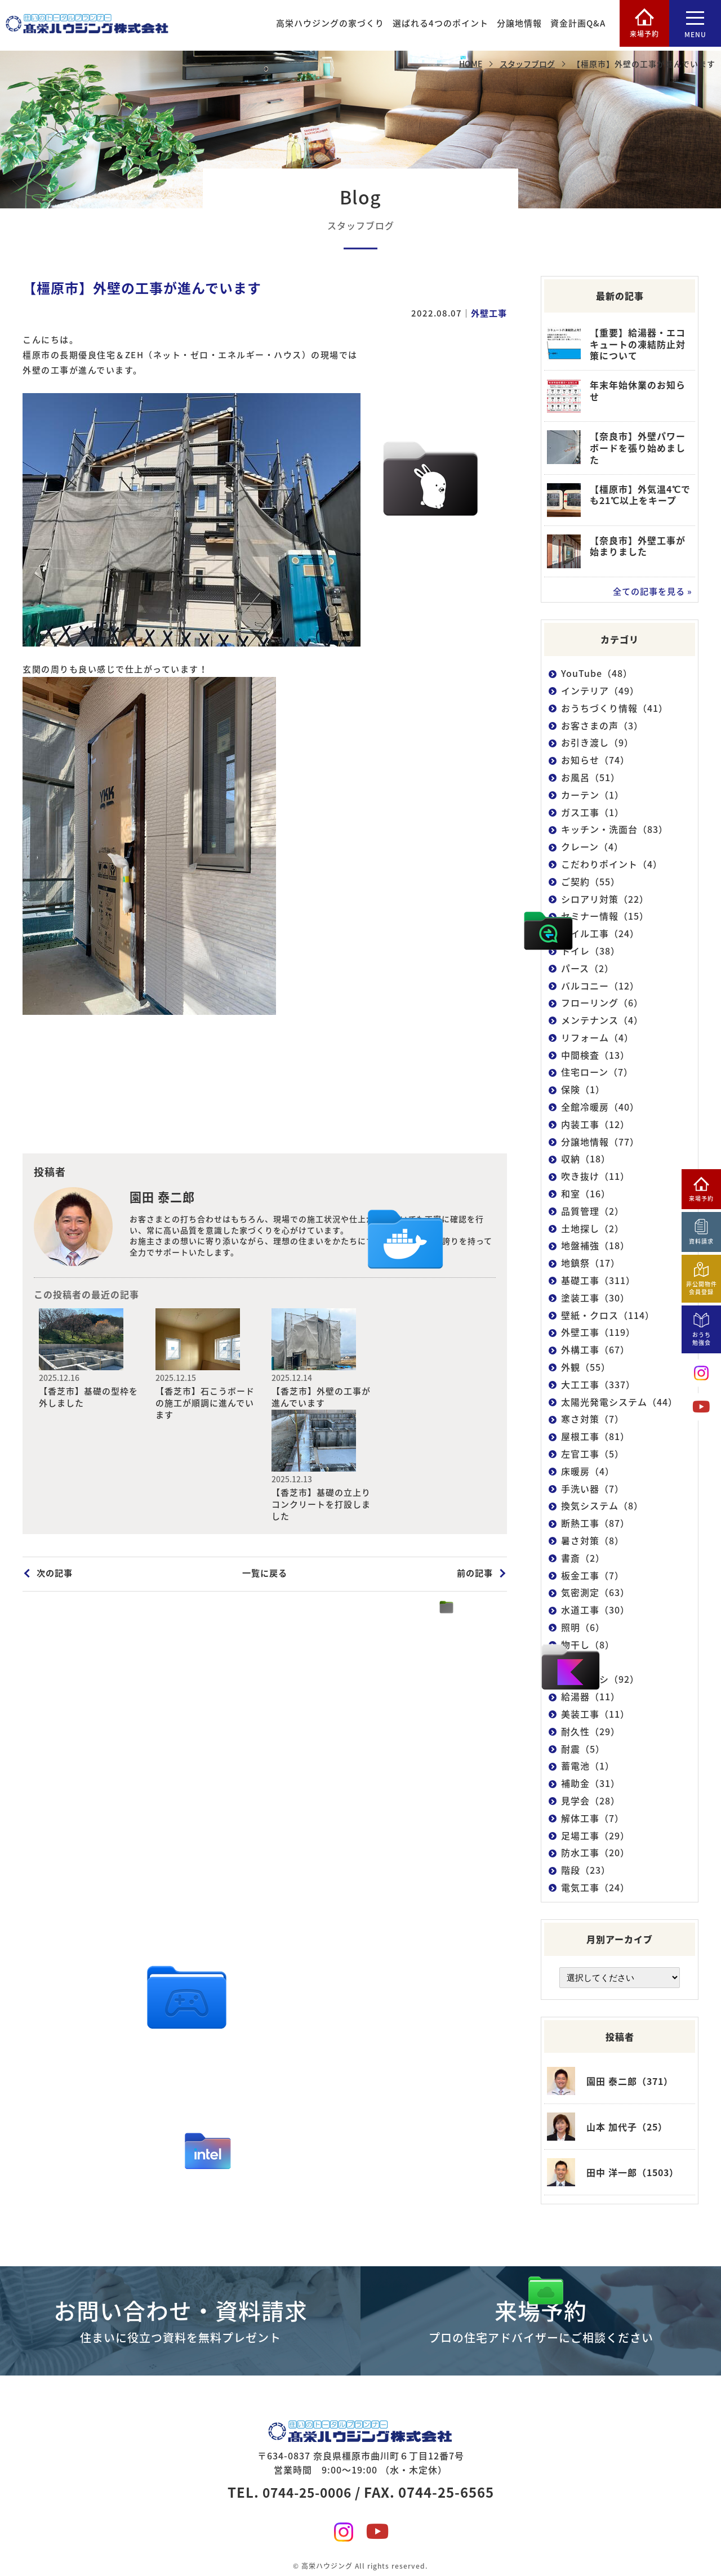 The image size is (721, 2576). I want to click on access cloud-synced files and folders, so click(546, 2290).